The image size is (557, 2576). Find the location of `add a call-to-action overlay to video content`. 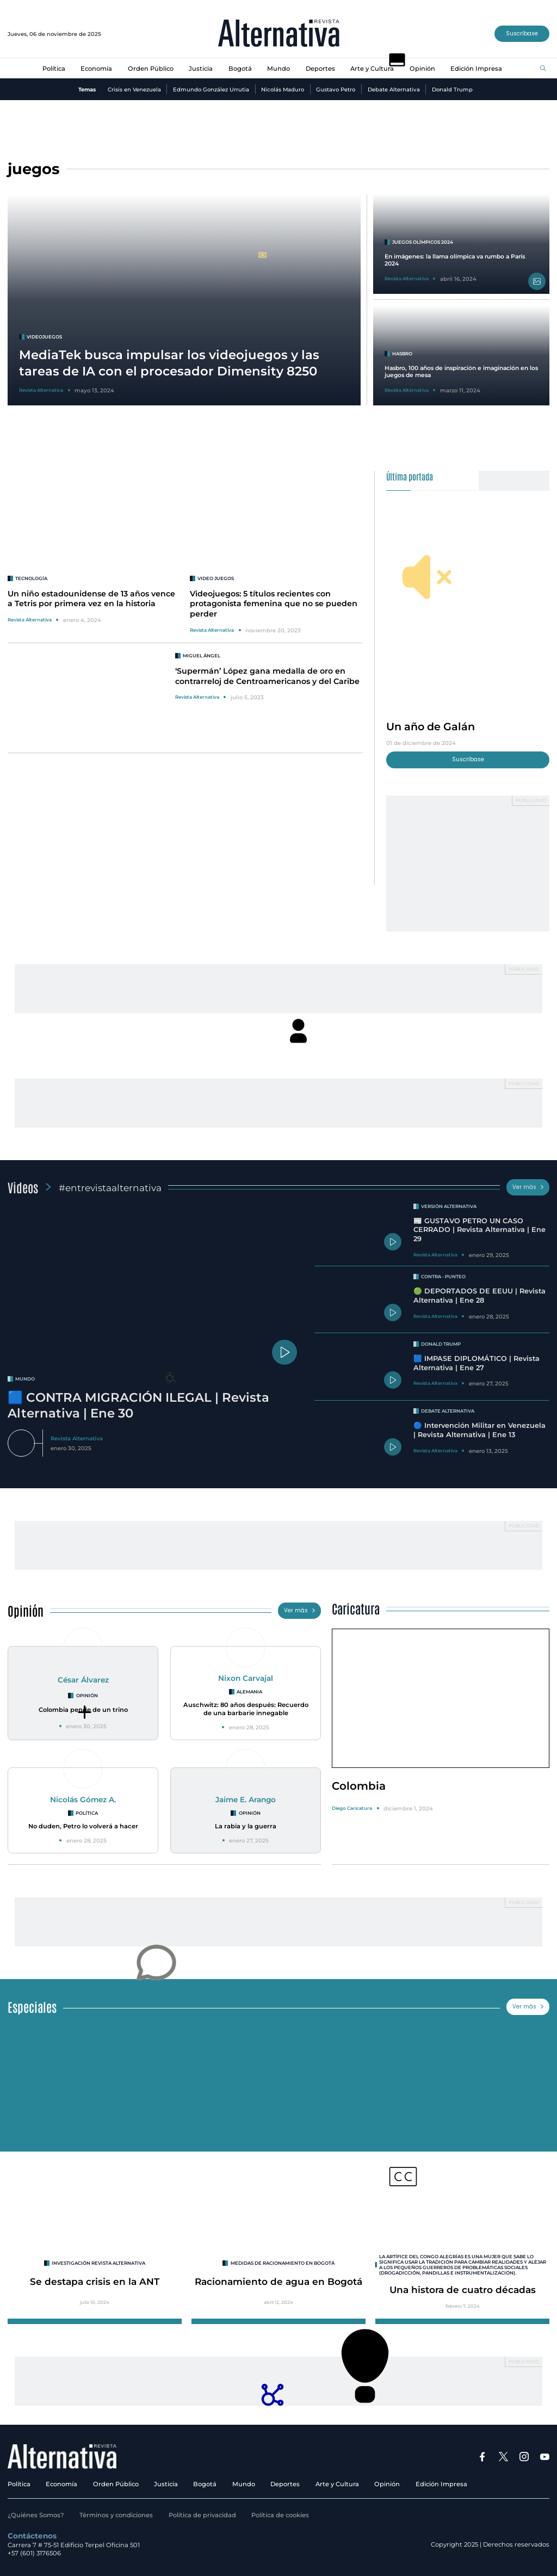

add a call-to-action overlay to video content is located at coordinates (397, 60).